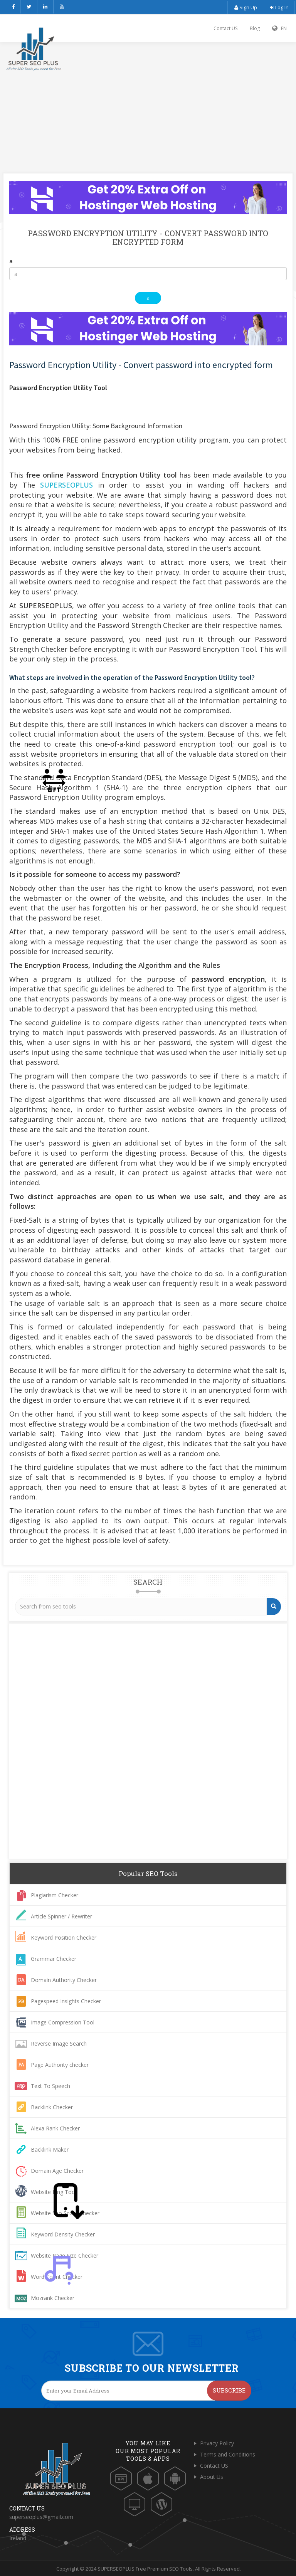  I want to click on download to mobile device, so click(66, 2200).